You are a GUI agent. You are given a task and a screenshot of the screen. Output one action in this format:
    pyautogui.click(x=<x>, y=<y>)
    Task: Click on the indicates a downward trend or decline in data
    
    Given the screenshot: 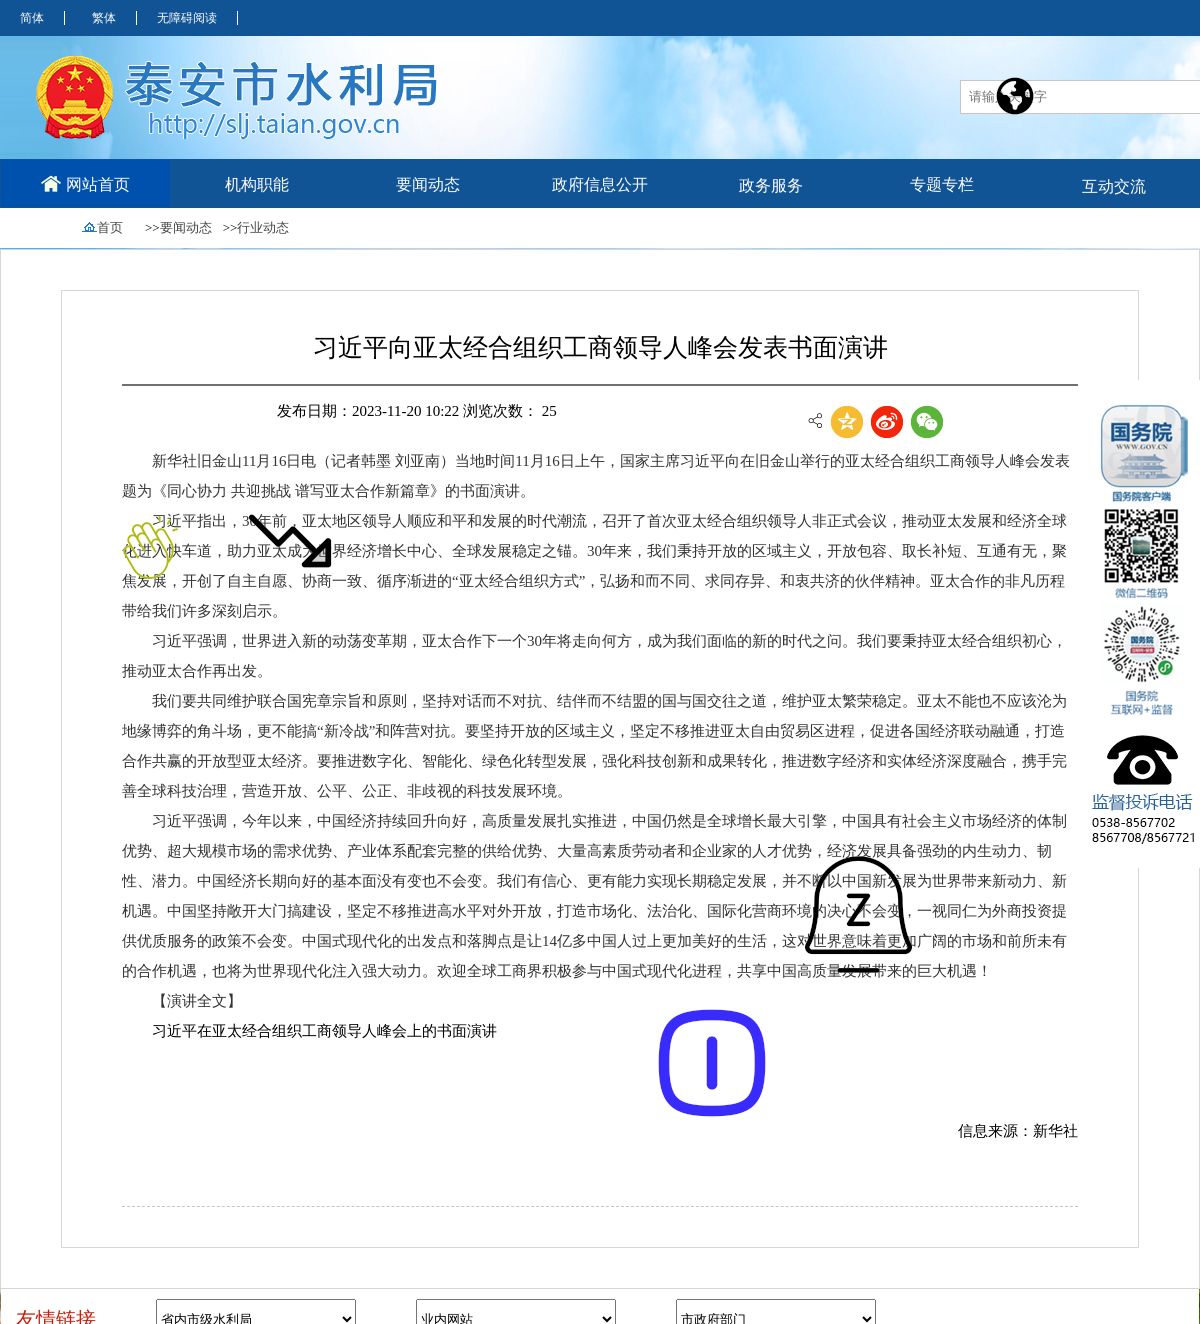 What is the action you would take?
    pyautogui.click(x=290, y=541)
    